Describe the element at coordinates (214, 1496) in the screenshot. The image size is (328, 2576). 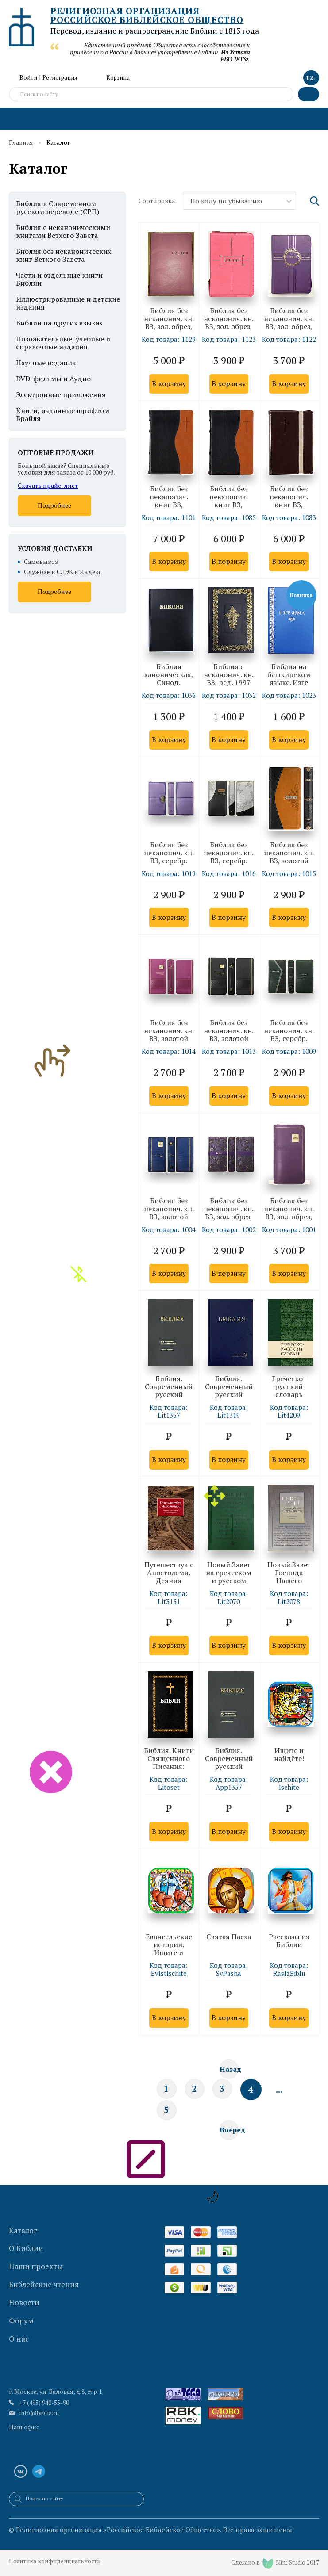
I see `expand content to fullscreen` at that location.